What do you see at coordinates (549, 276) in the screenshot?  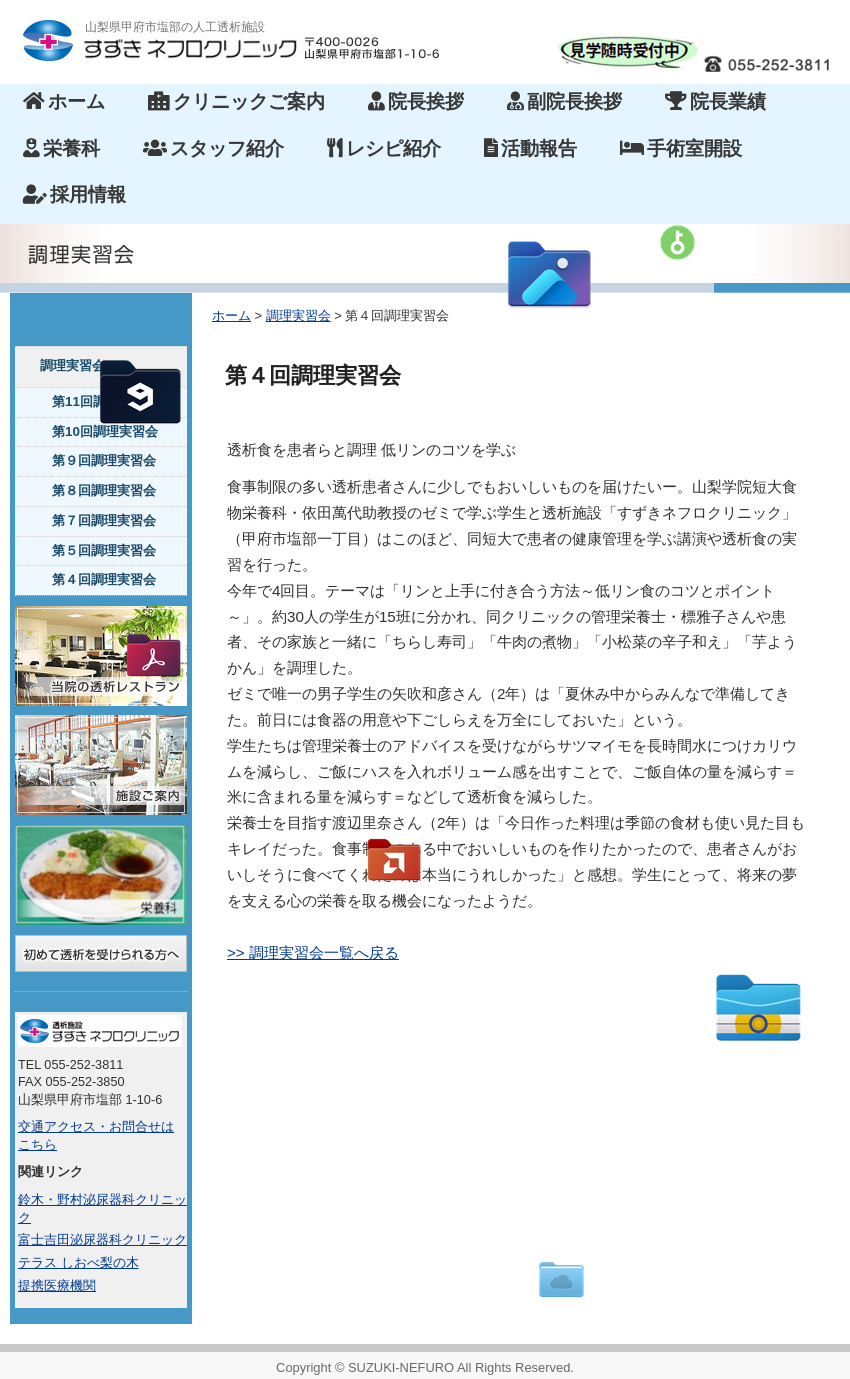 I see `open pictures folder` at bounding box center [549, 276].